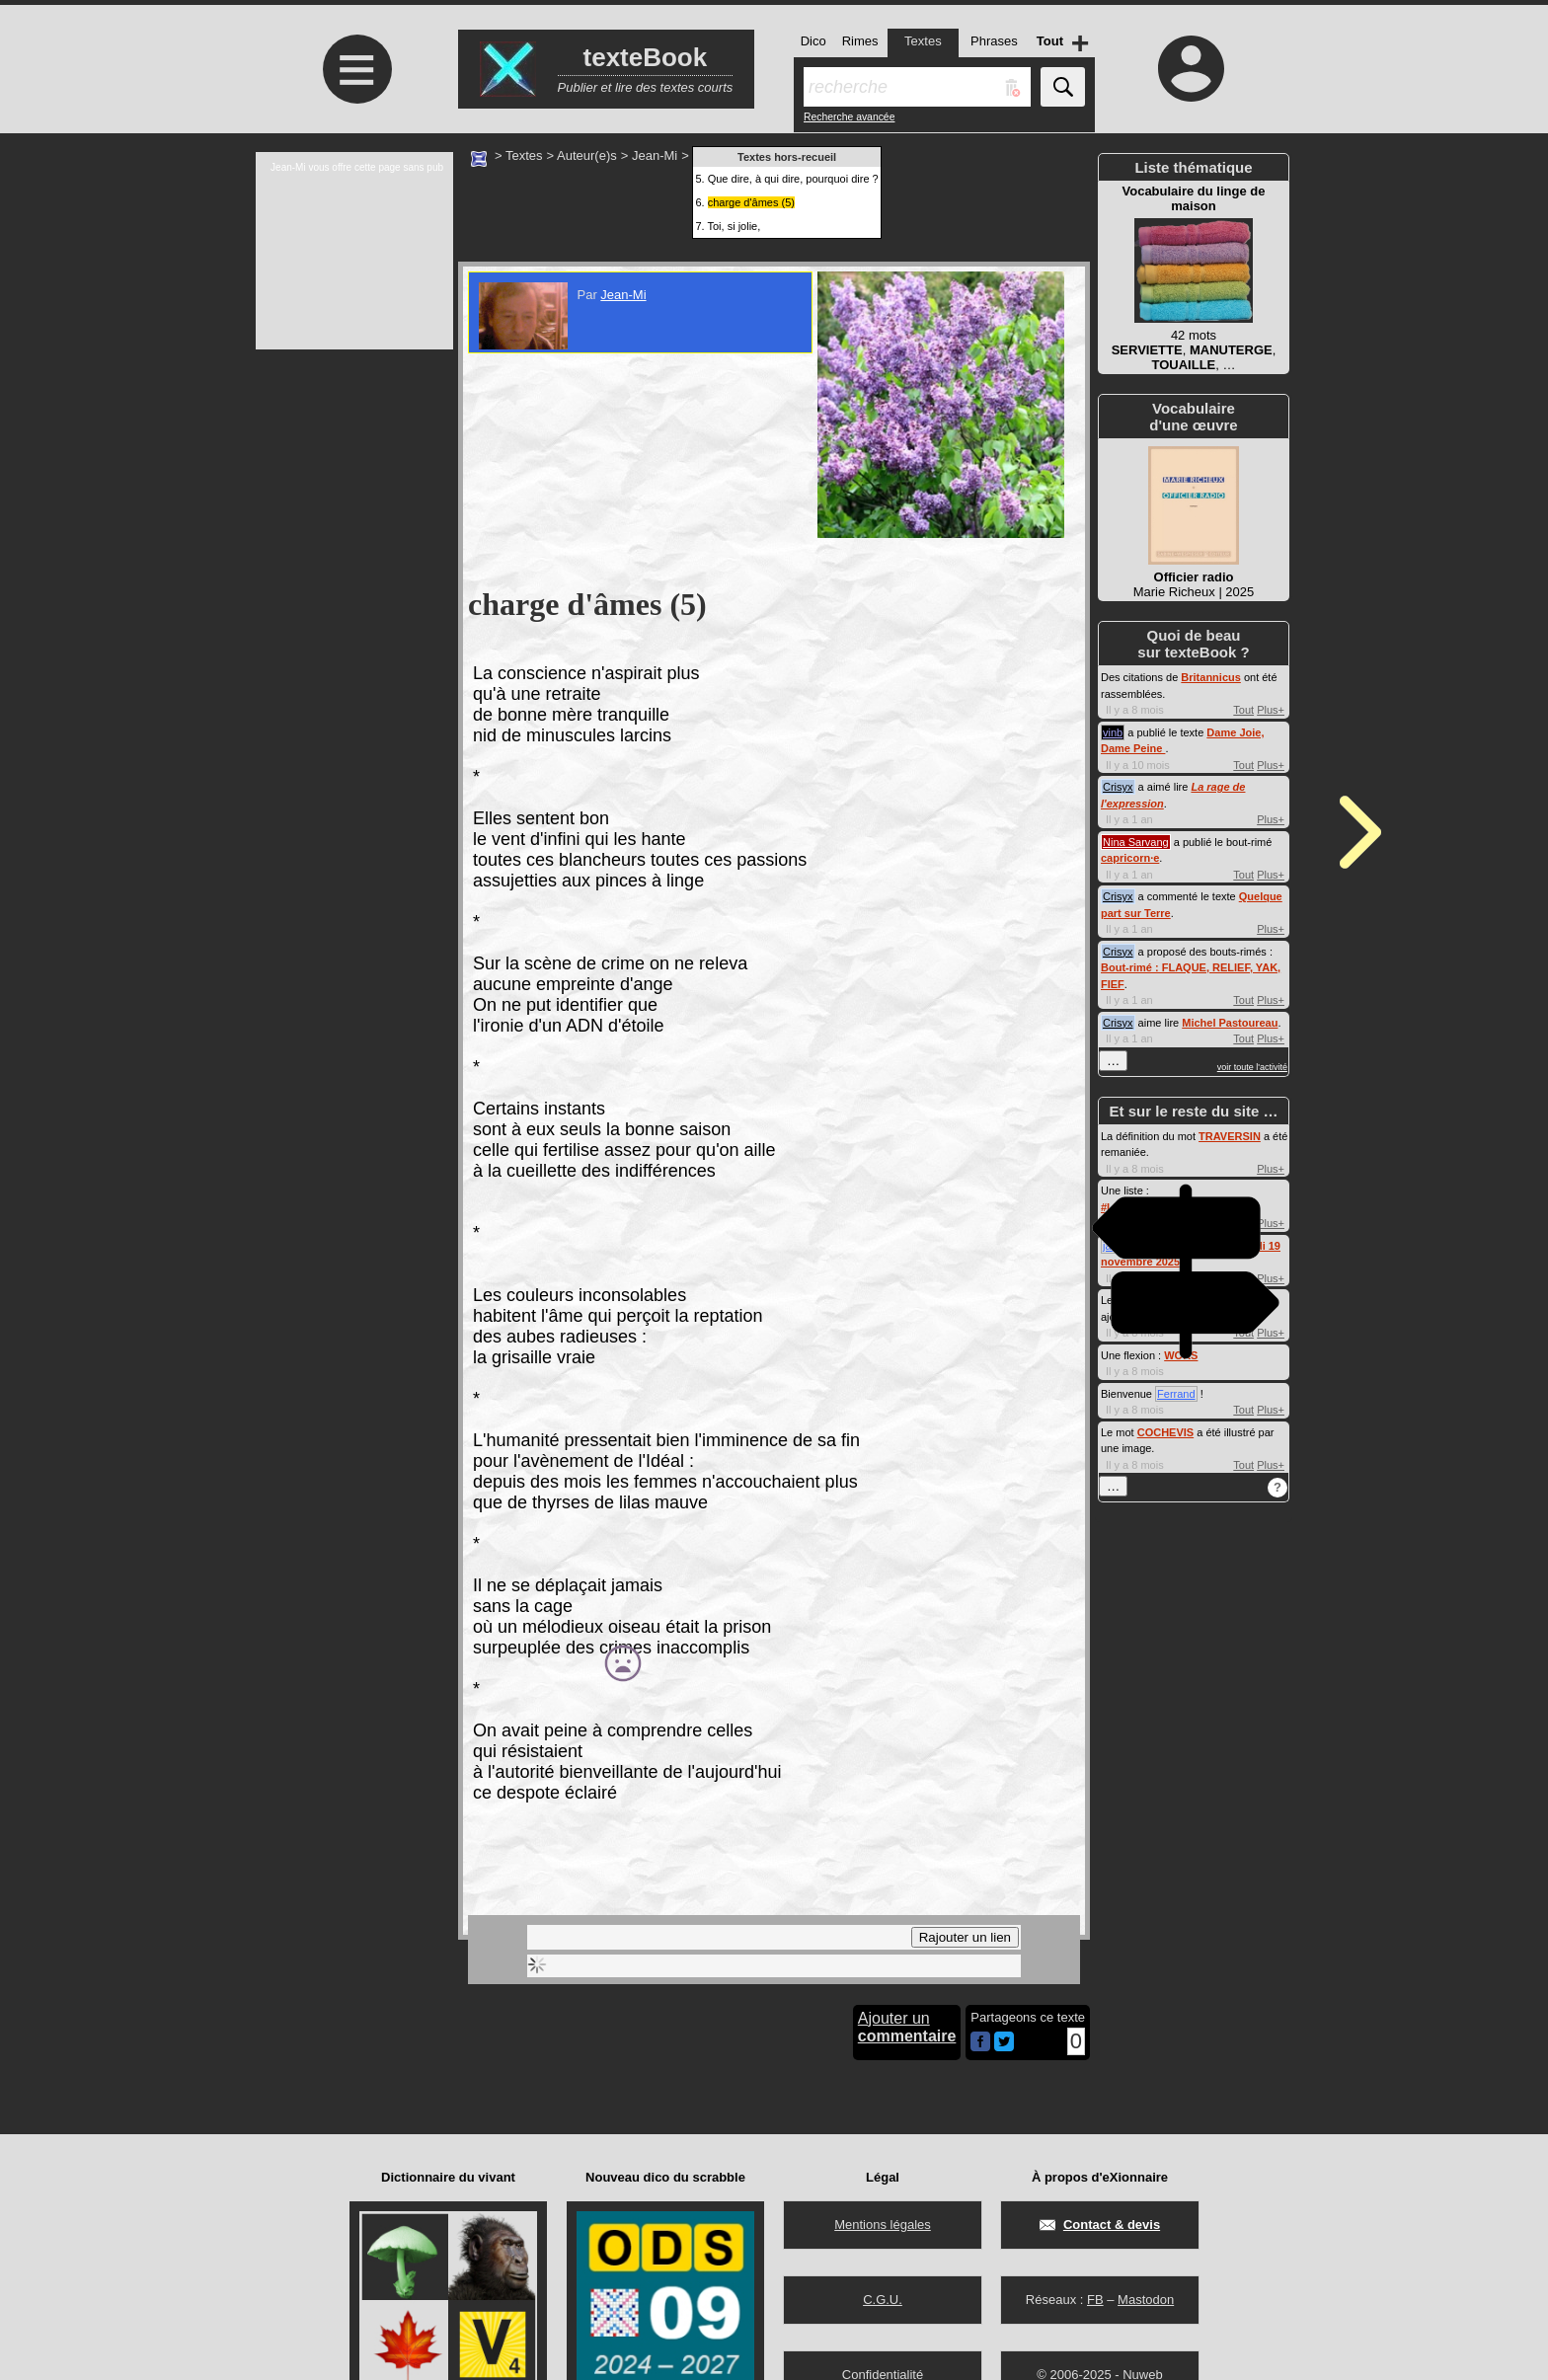 This screenshot has height=2380, width=1548. I want to click on view directions or navigation options, so click(1186, 1271).